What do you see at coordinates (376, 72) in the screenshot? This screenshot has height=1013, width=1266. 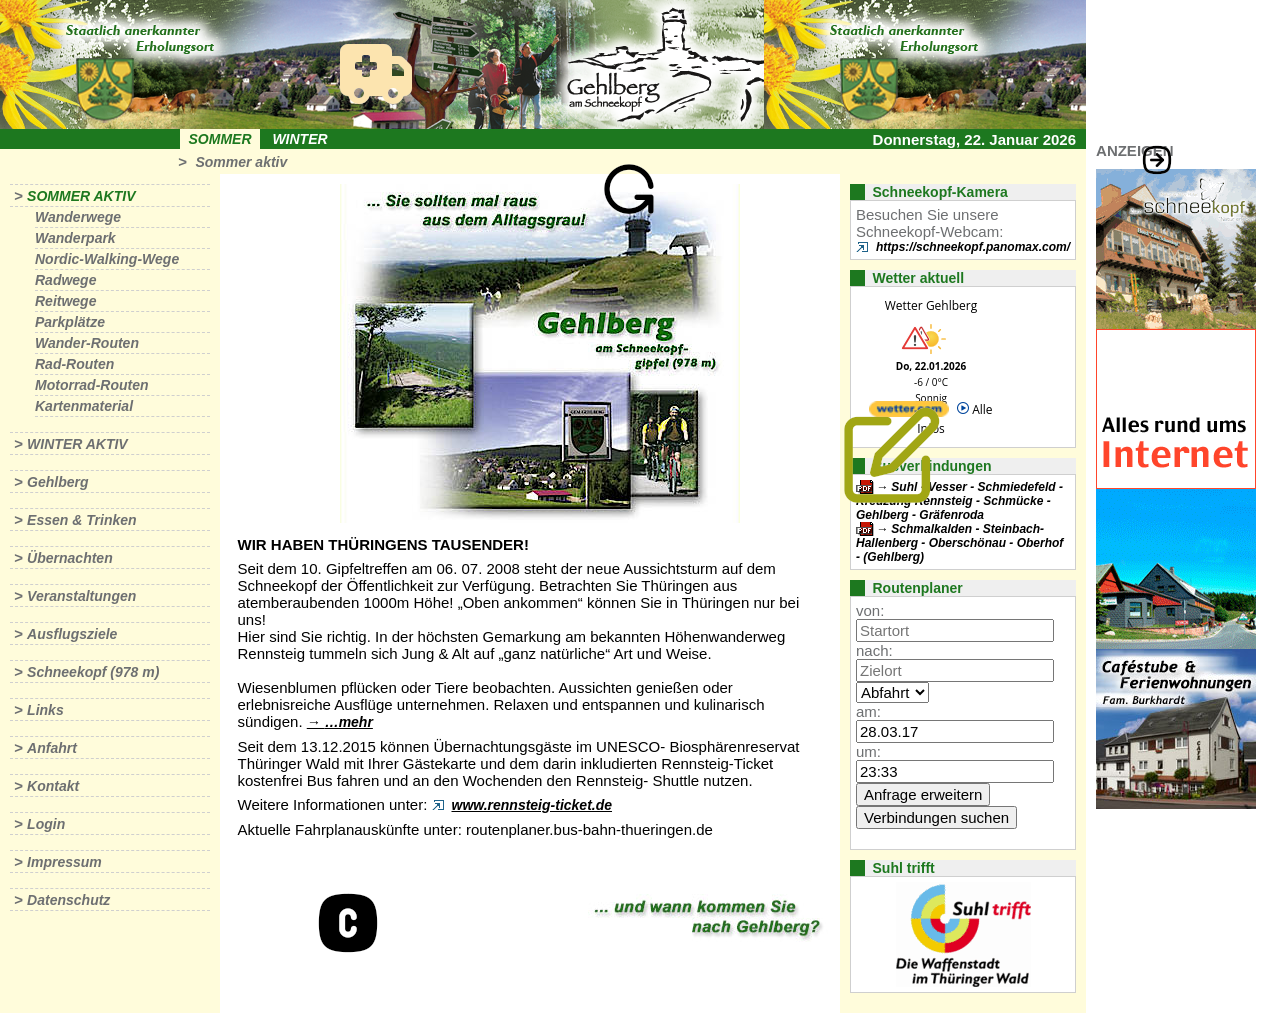 I see `request emergency medical services` at bounding box center [376, 72].